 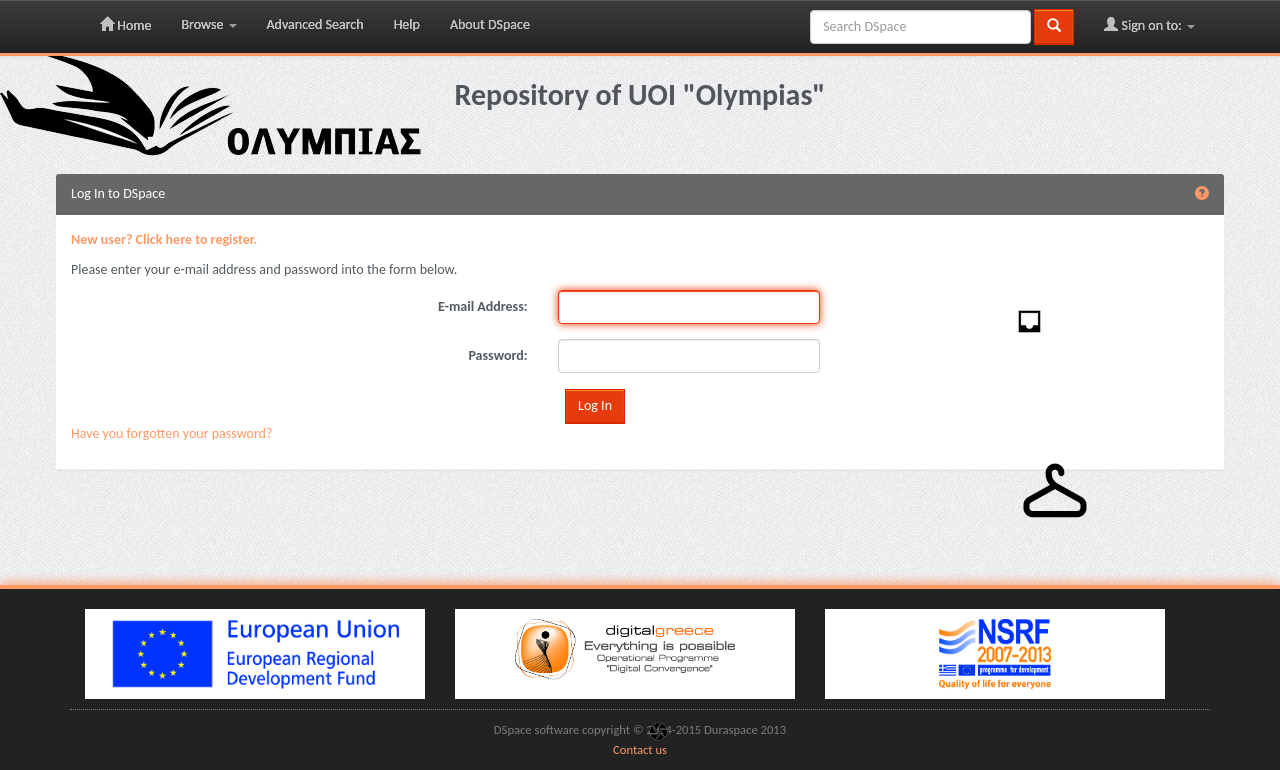 I want to click on access your inbox, so click(x=1029, y=321).